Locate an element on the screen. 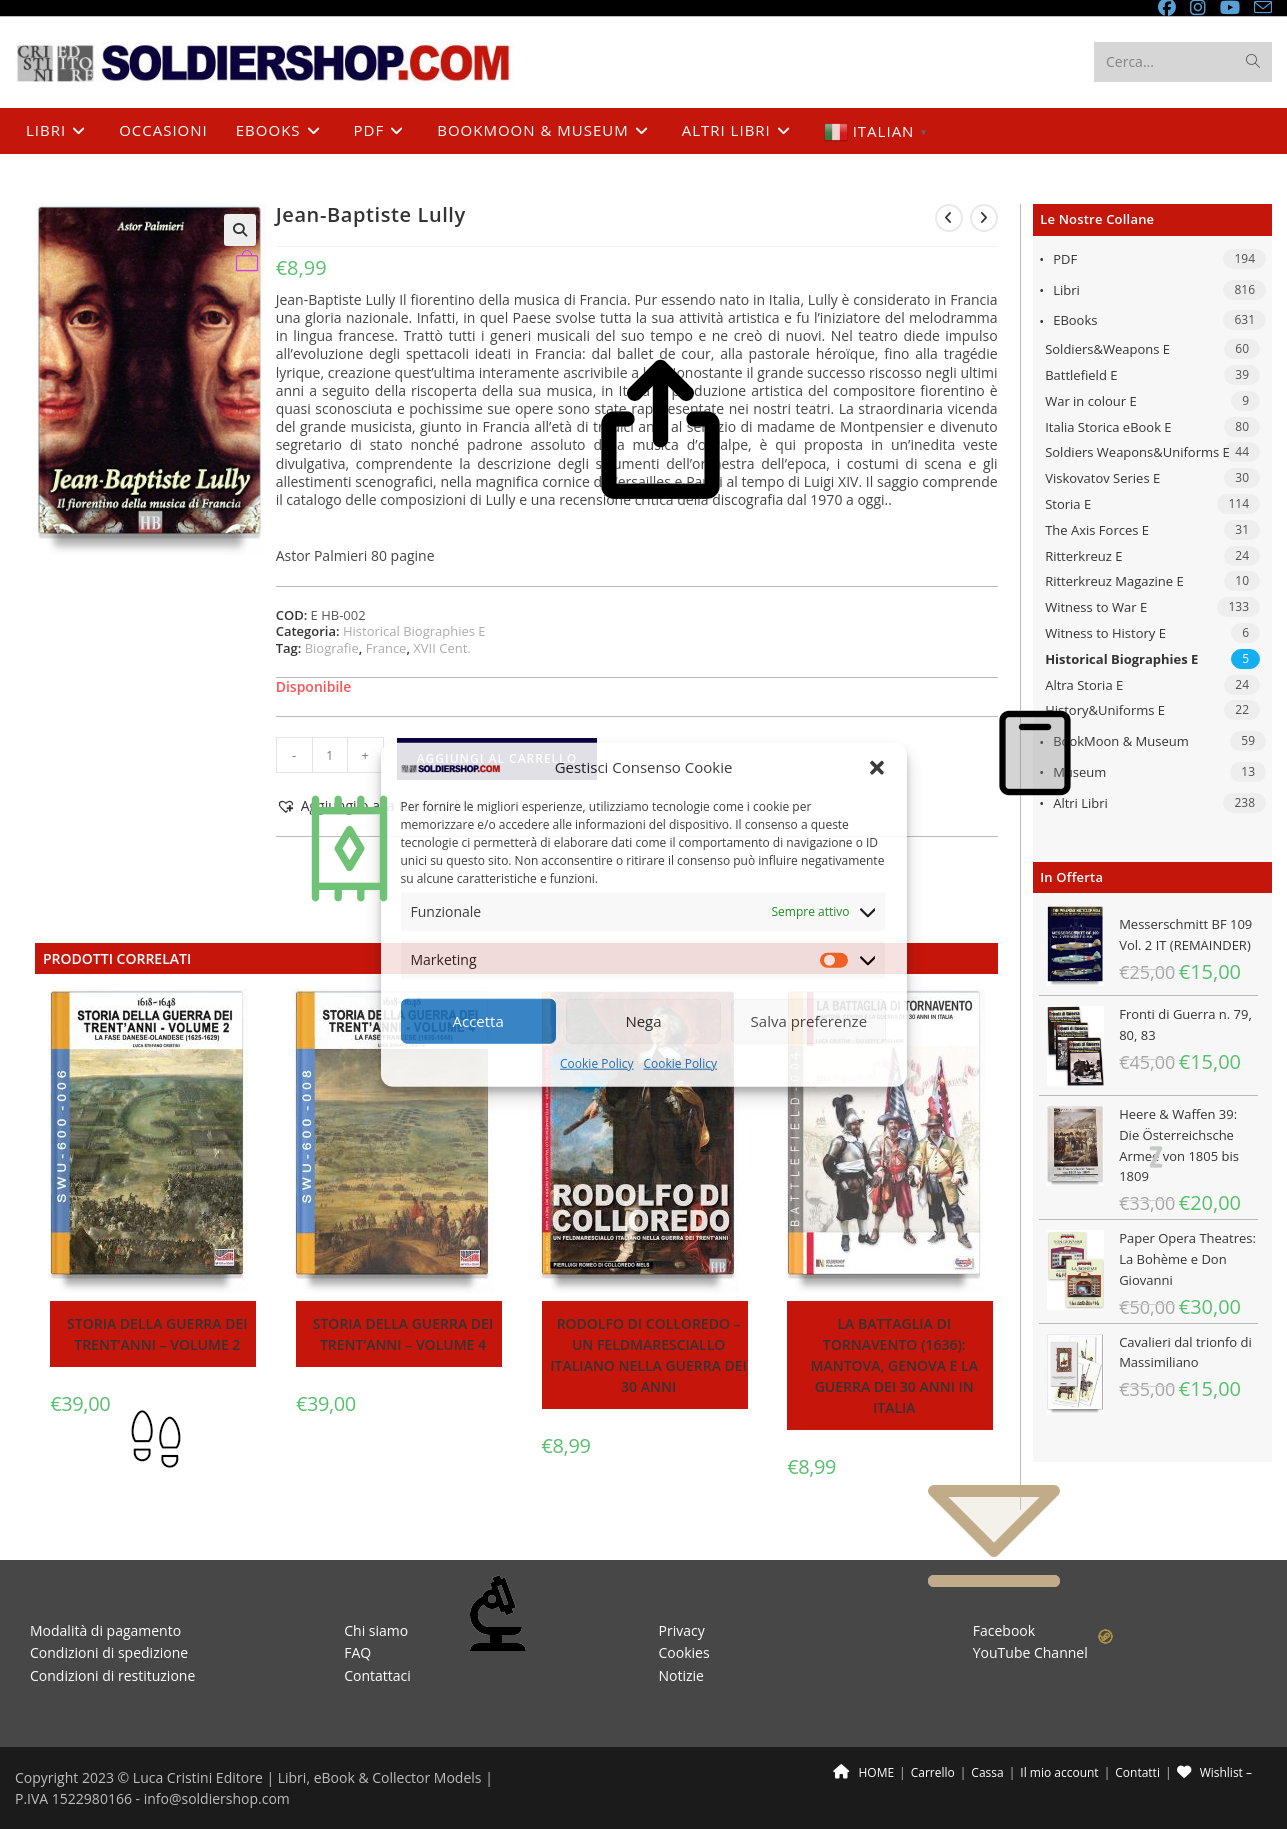 This screenshot has height=1829, width=1287. expand content below is located at coordinates (994, 1533).